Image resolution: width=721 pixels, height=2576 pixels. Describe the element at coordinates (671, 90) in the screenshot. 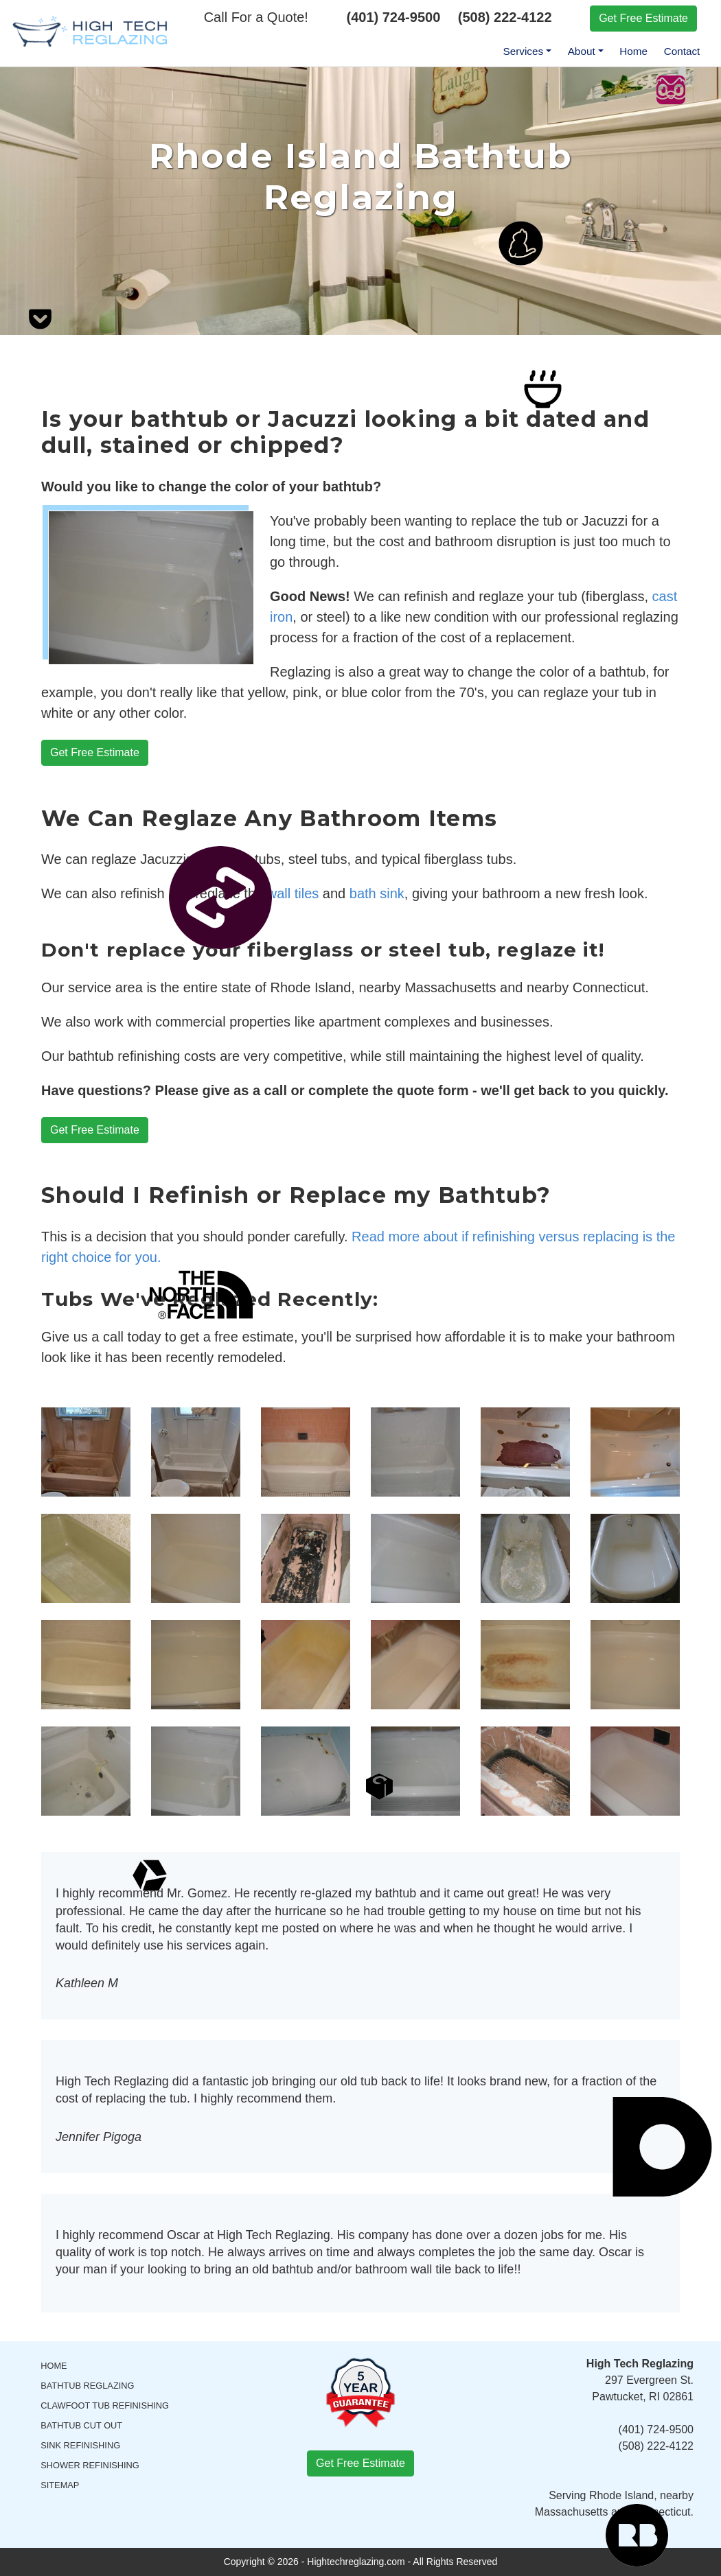

I see `open the duolingo language learning app` at that location.